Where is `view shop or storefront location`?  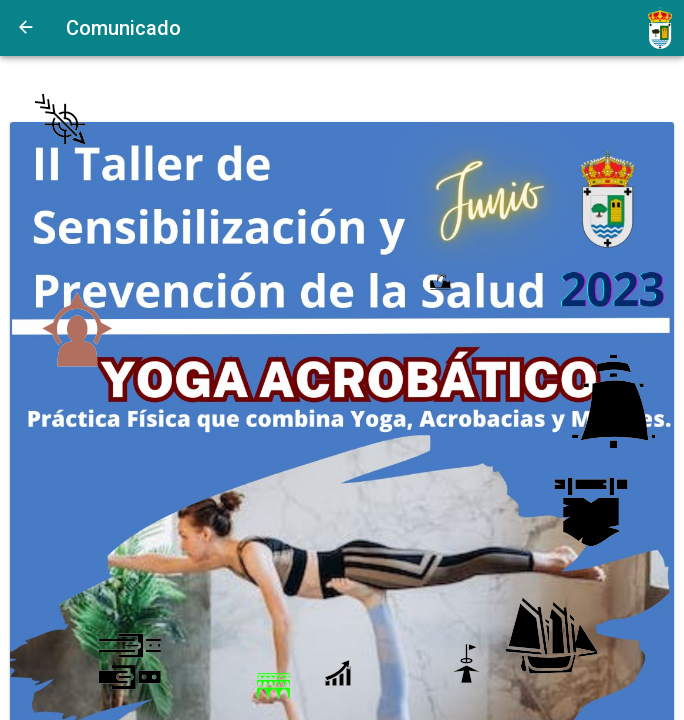
view shop or storefront location is located at coordinates (591, 511).